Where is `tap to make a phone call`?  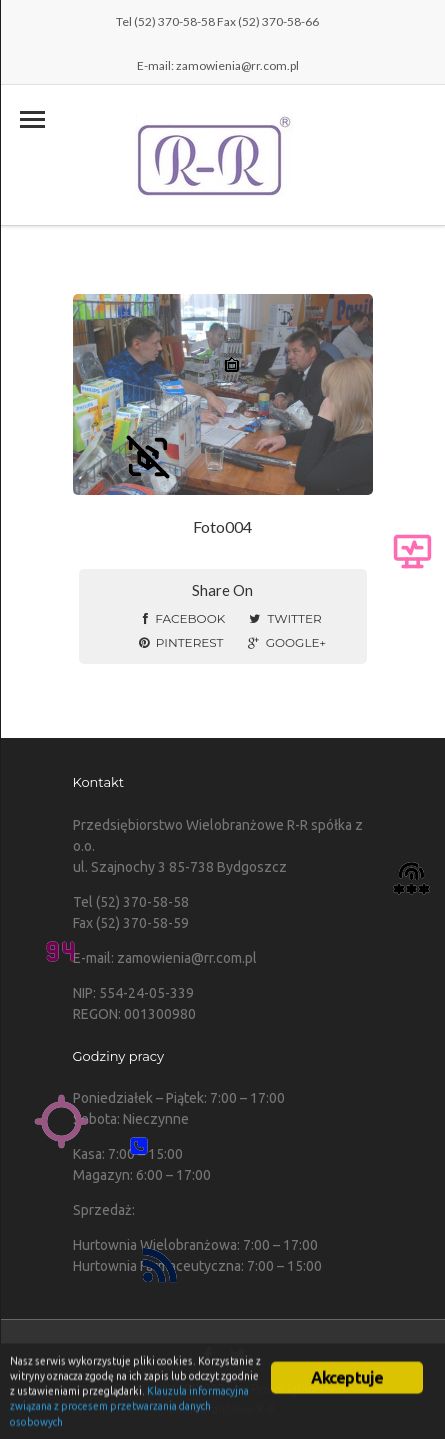 tap to make a phone call is located at coordinates (139, 1146).